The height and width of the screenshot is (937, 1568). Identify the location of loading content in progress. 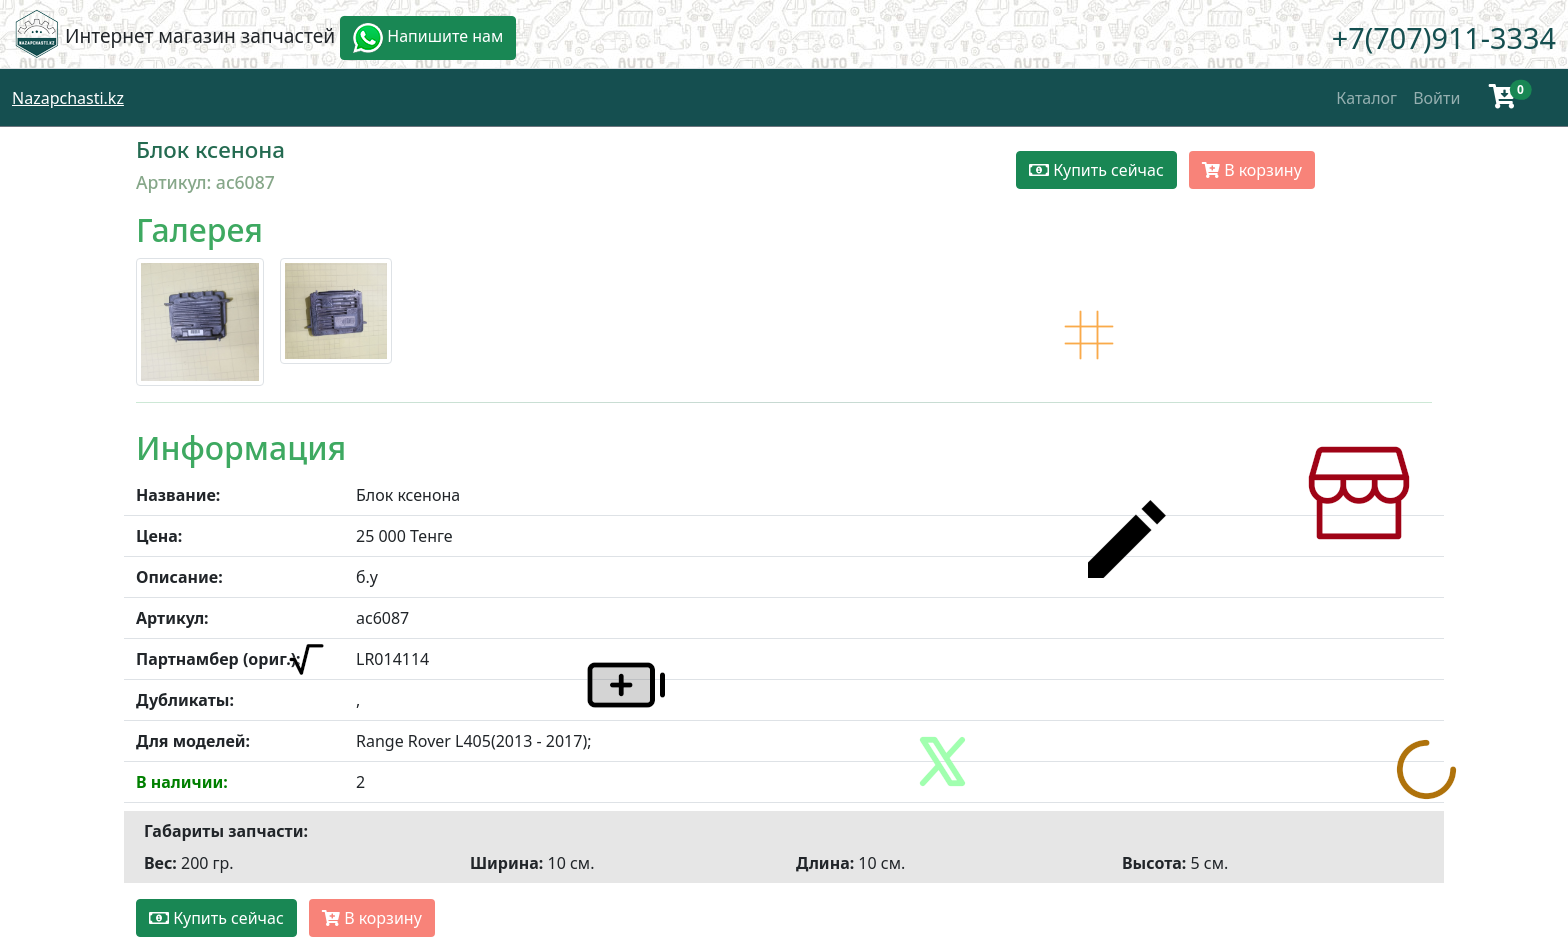
(1426, 769).